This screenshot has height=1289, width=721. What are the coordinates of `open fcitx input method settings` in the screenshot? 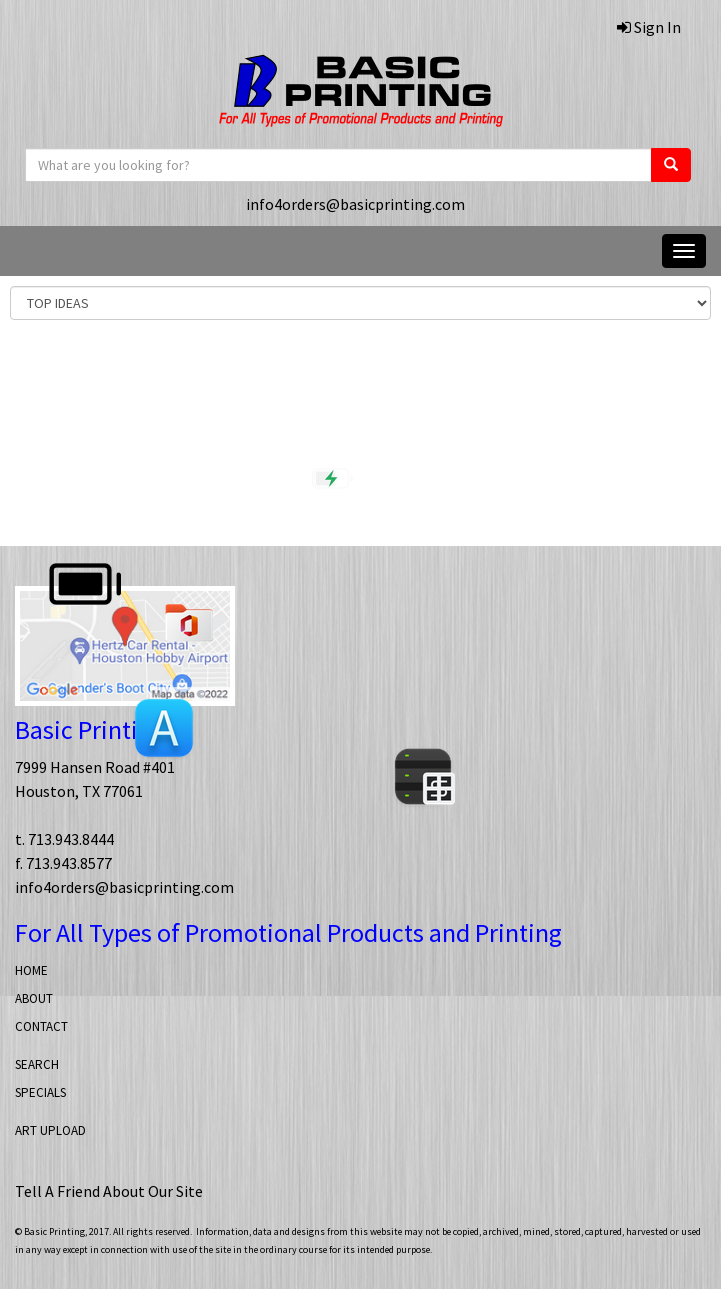 It's located at (164, 728).